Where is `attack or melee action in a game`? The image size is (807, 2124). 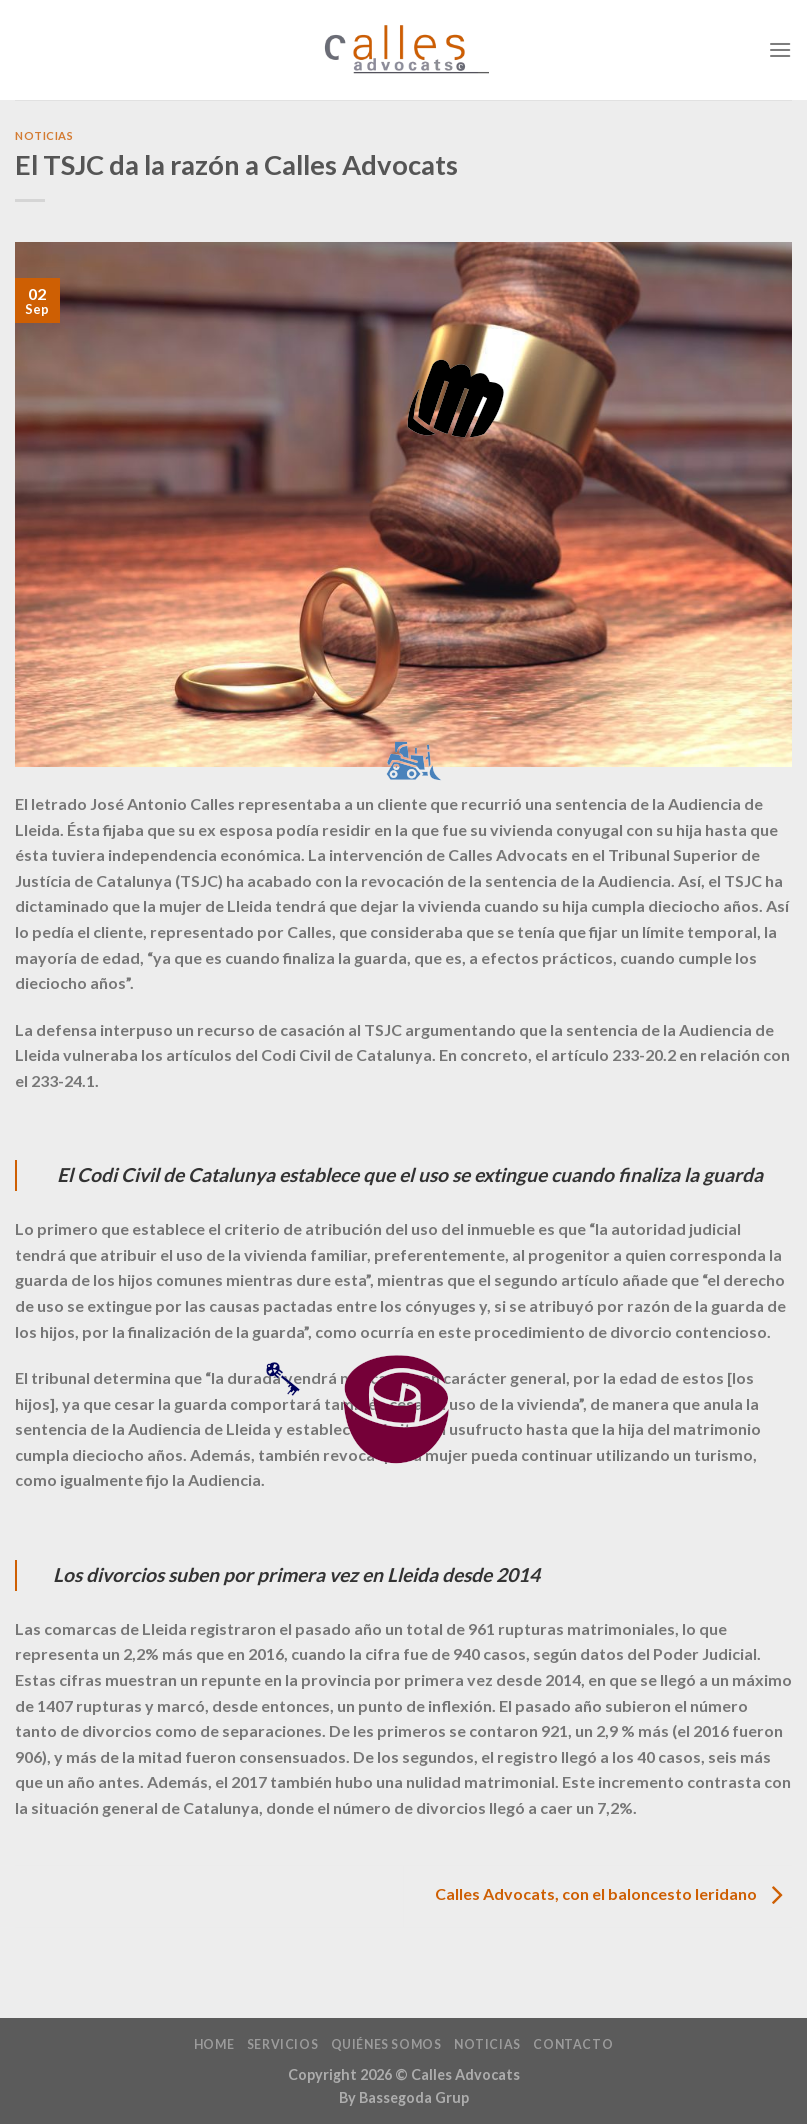 attack or melee action in a game is located at coordinates (454, 403).